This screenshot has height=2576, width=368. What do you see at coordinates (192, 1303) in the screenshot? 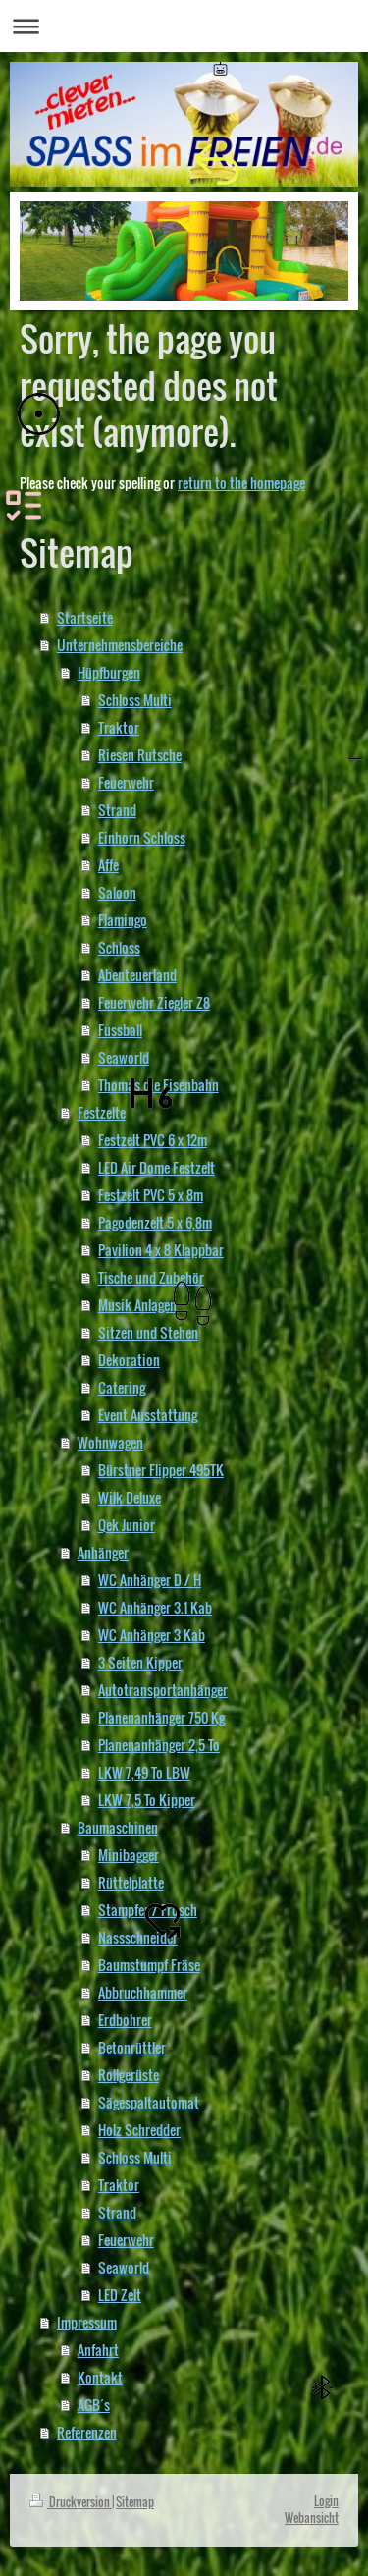
I see `view step count or walking activity` at bounding box center [192, 1303].